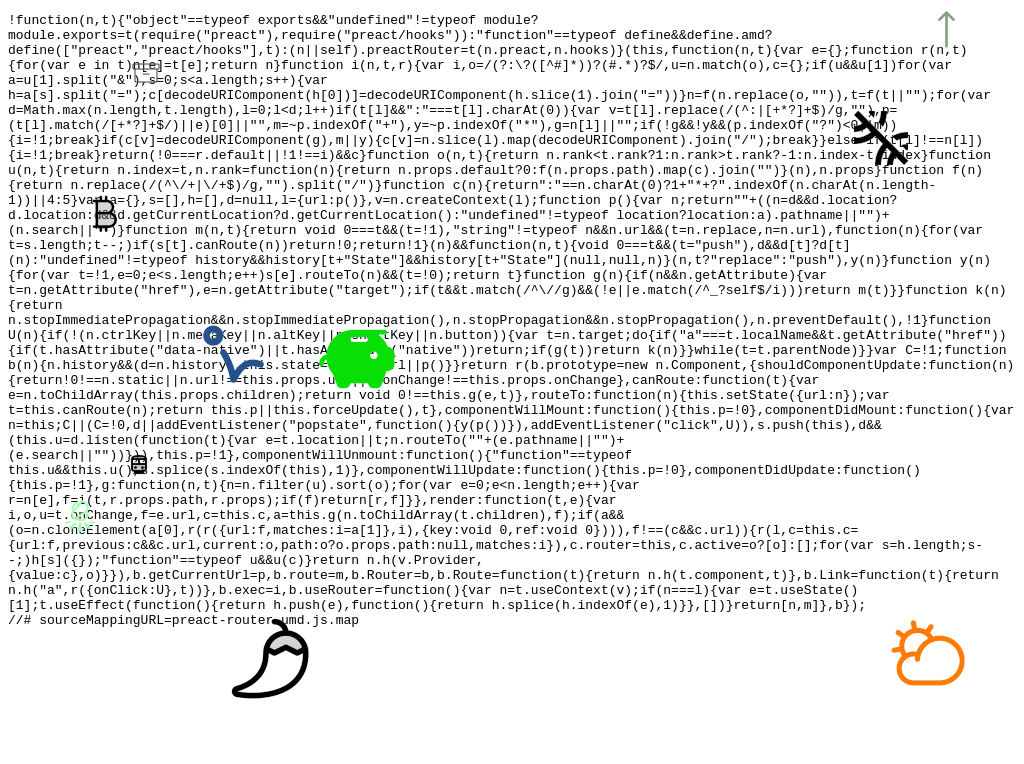 The height and width of the screenshot is (764, 1024). What do you see at coordinates (881, 138) in the screenshot?
I see `disable light leak effects on photos` at bounding box center [881, 138].